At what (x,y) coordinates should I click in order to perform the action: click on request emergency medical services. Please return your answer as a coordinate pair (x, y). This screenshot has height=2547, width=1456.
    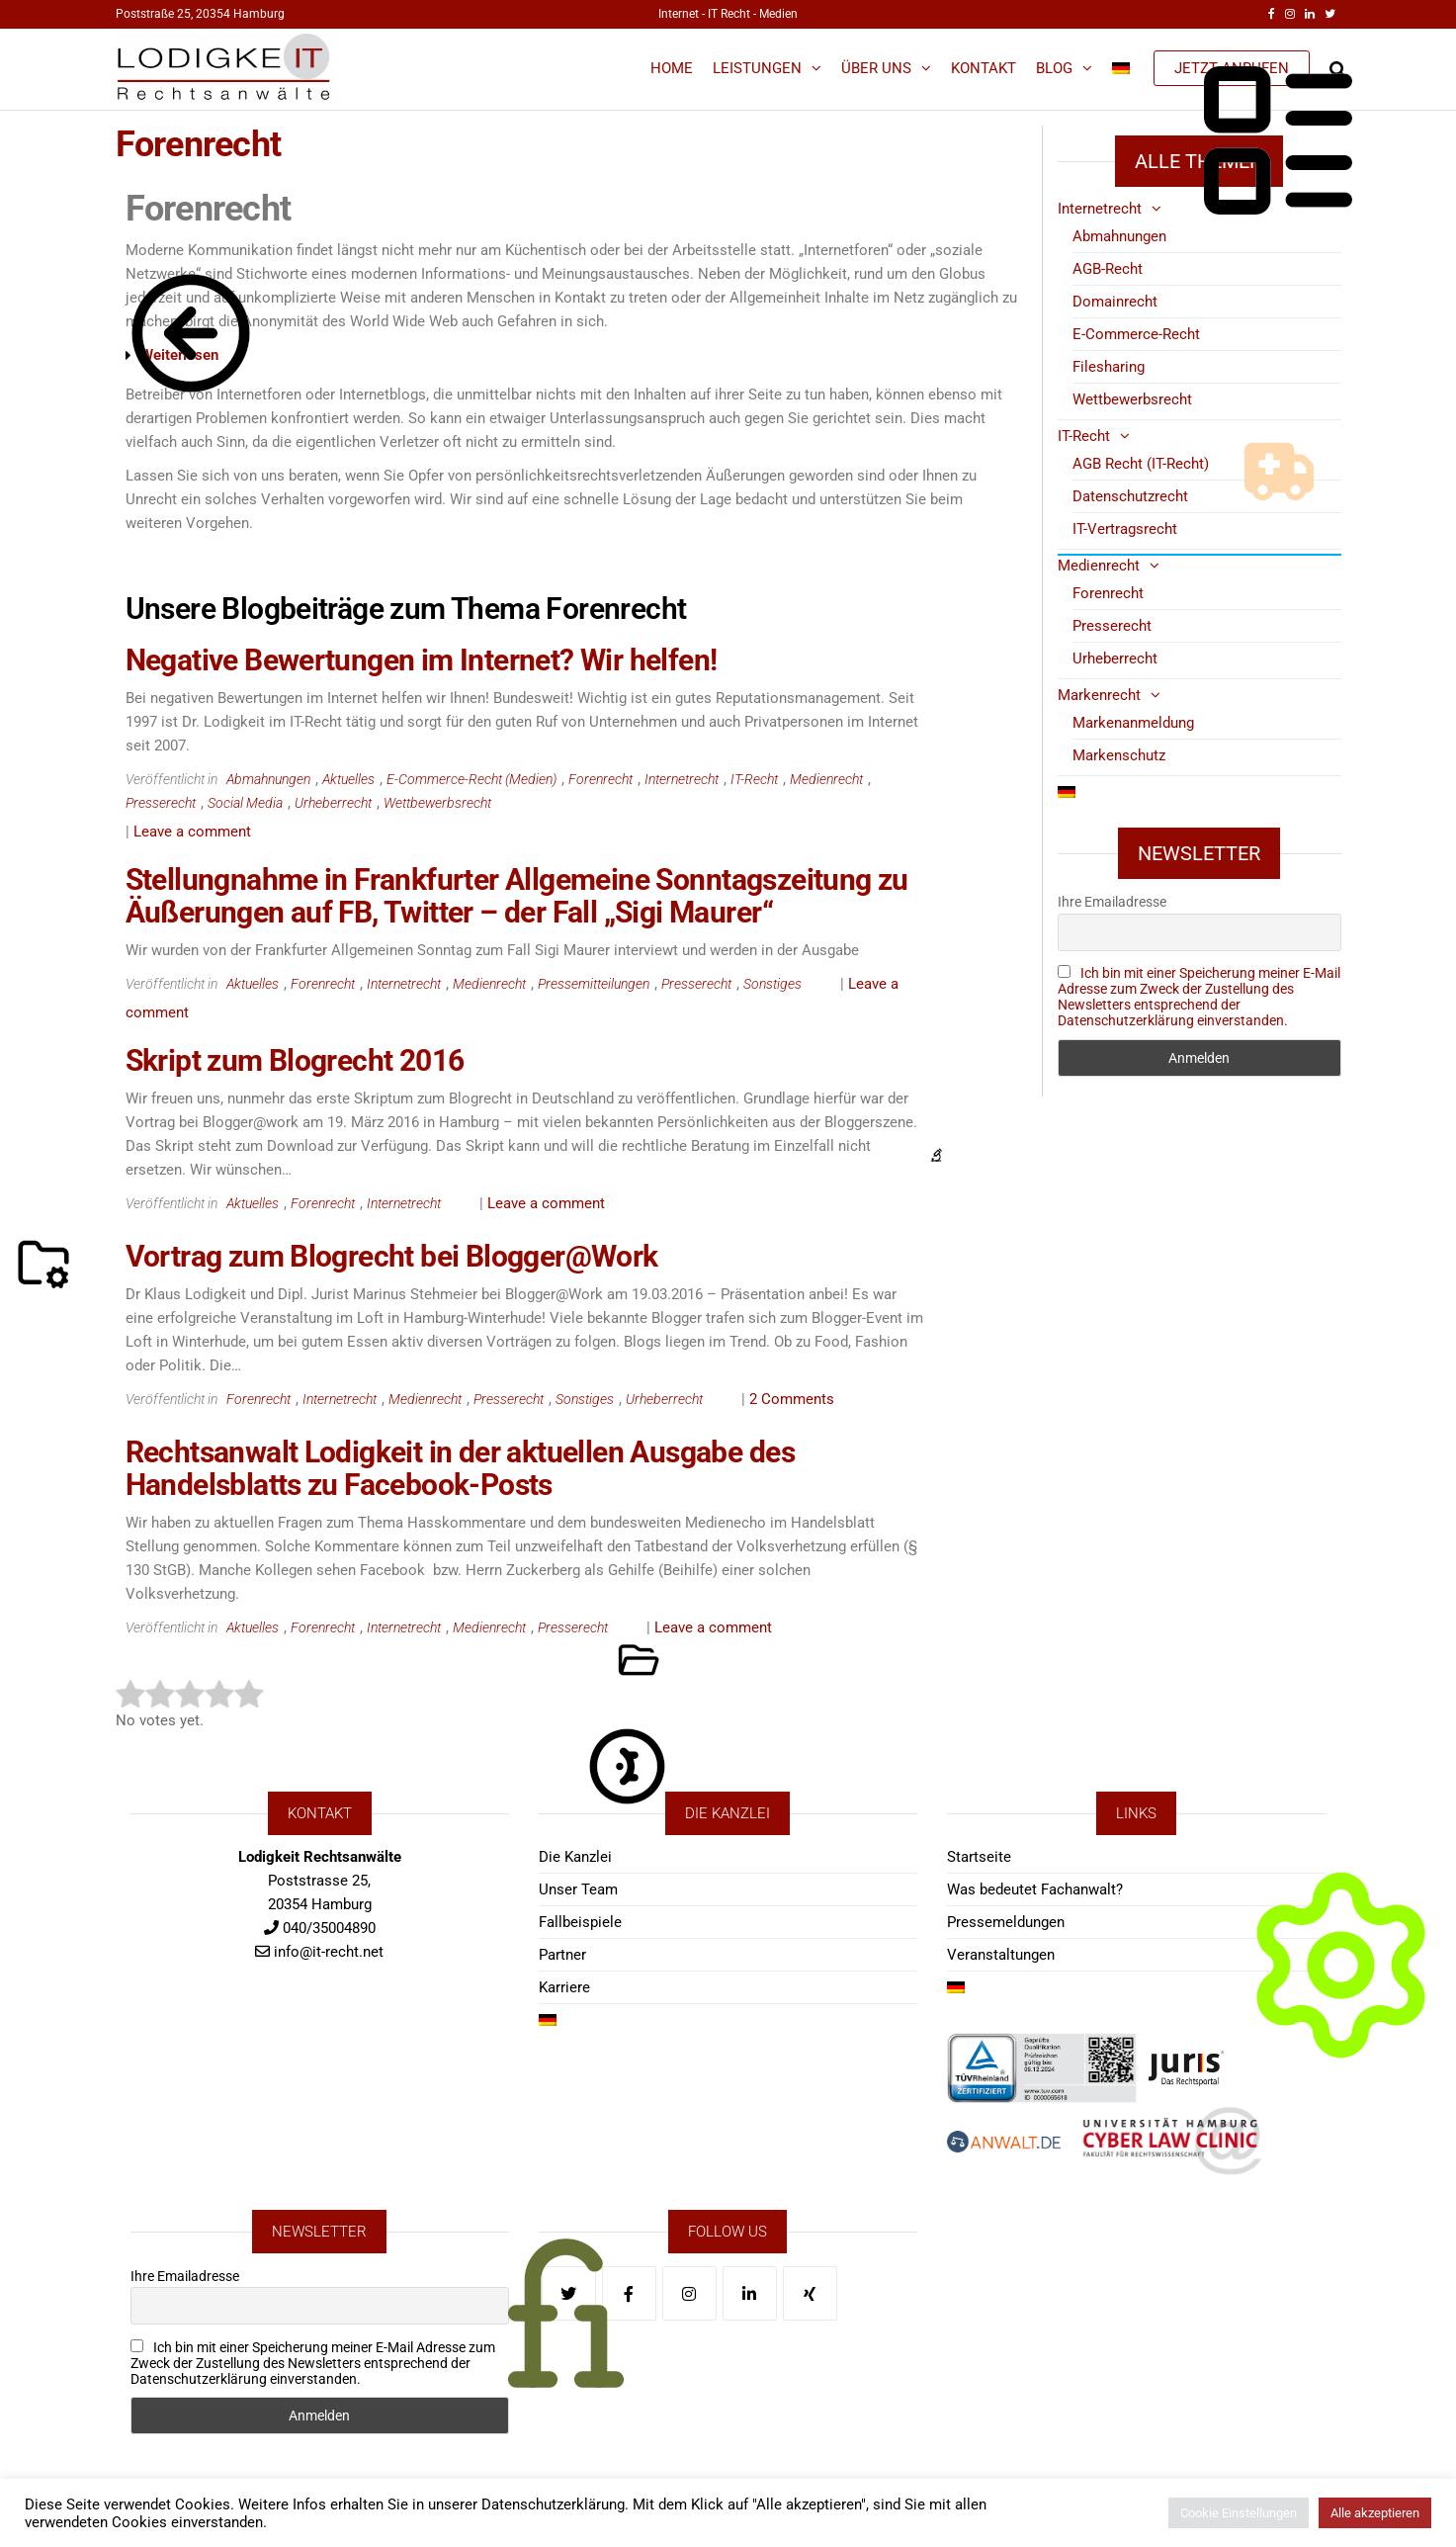
    Looking at the image, I should click on (1279, 470).